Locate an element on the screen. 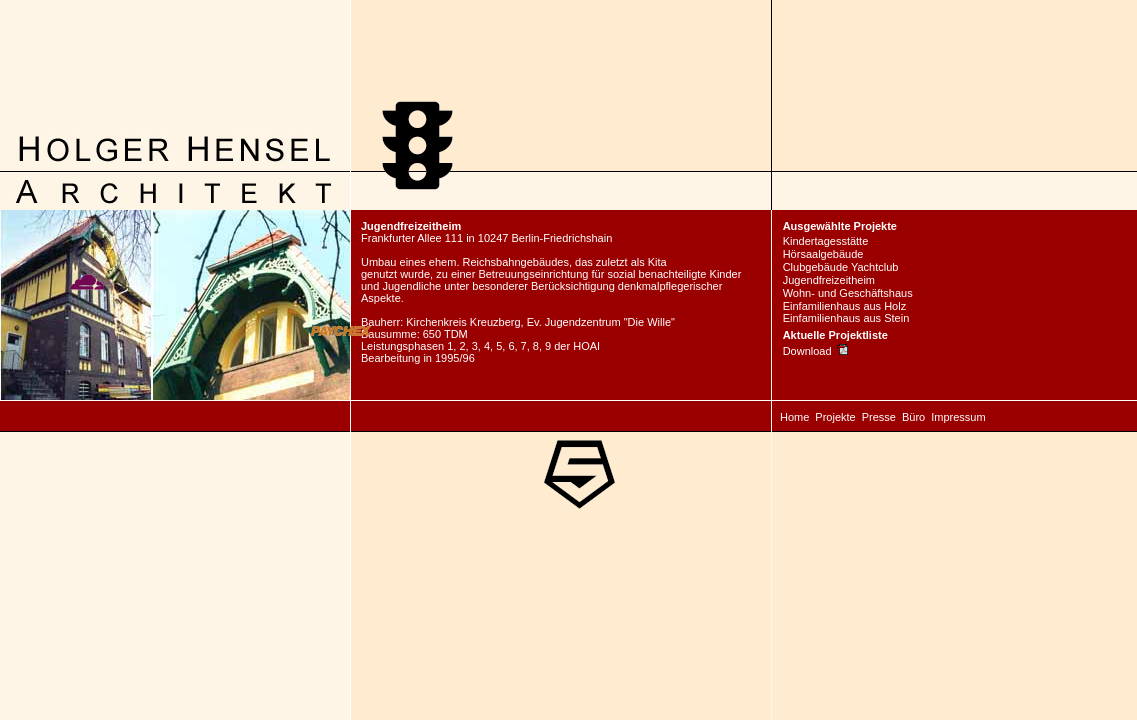  cloudflare logo is located at coordinates (87, 282).